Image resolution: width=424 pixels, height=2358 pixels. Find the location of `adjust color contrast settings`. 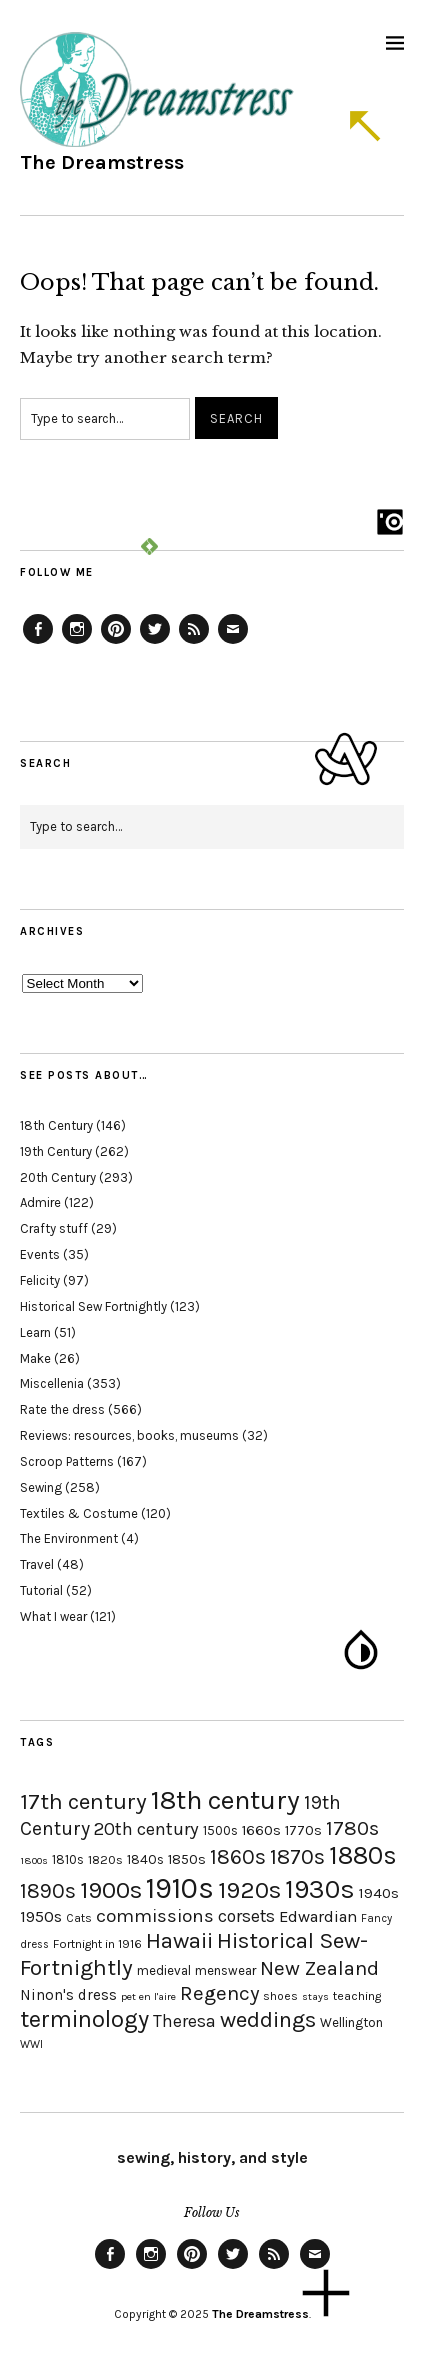

adjust color contrast settings is located at coordinates (361, 1651).